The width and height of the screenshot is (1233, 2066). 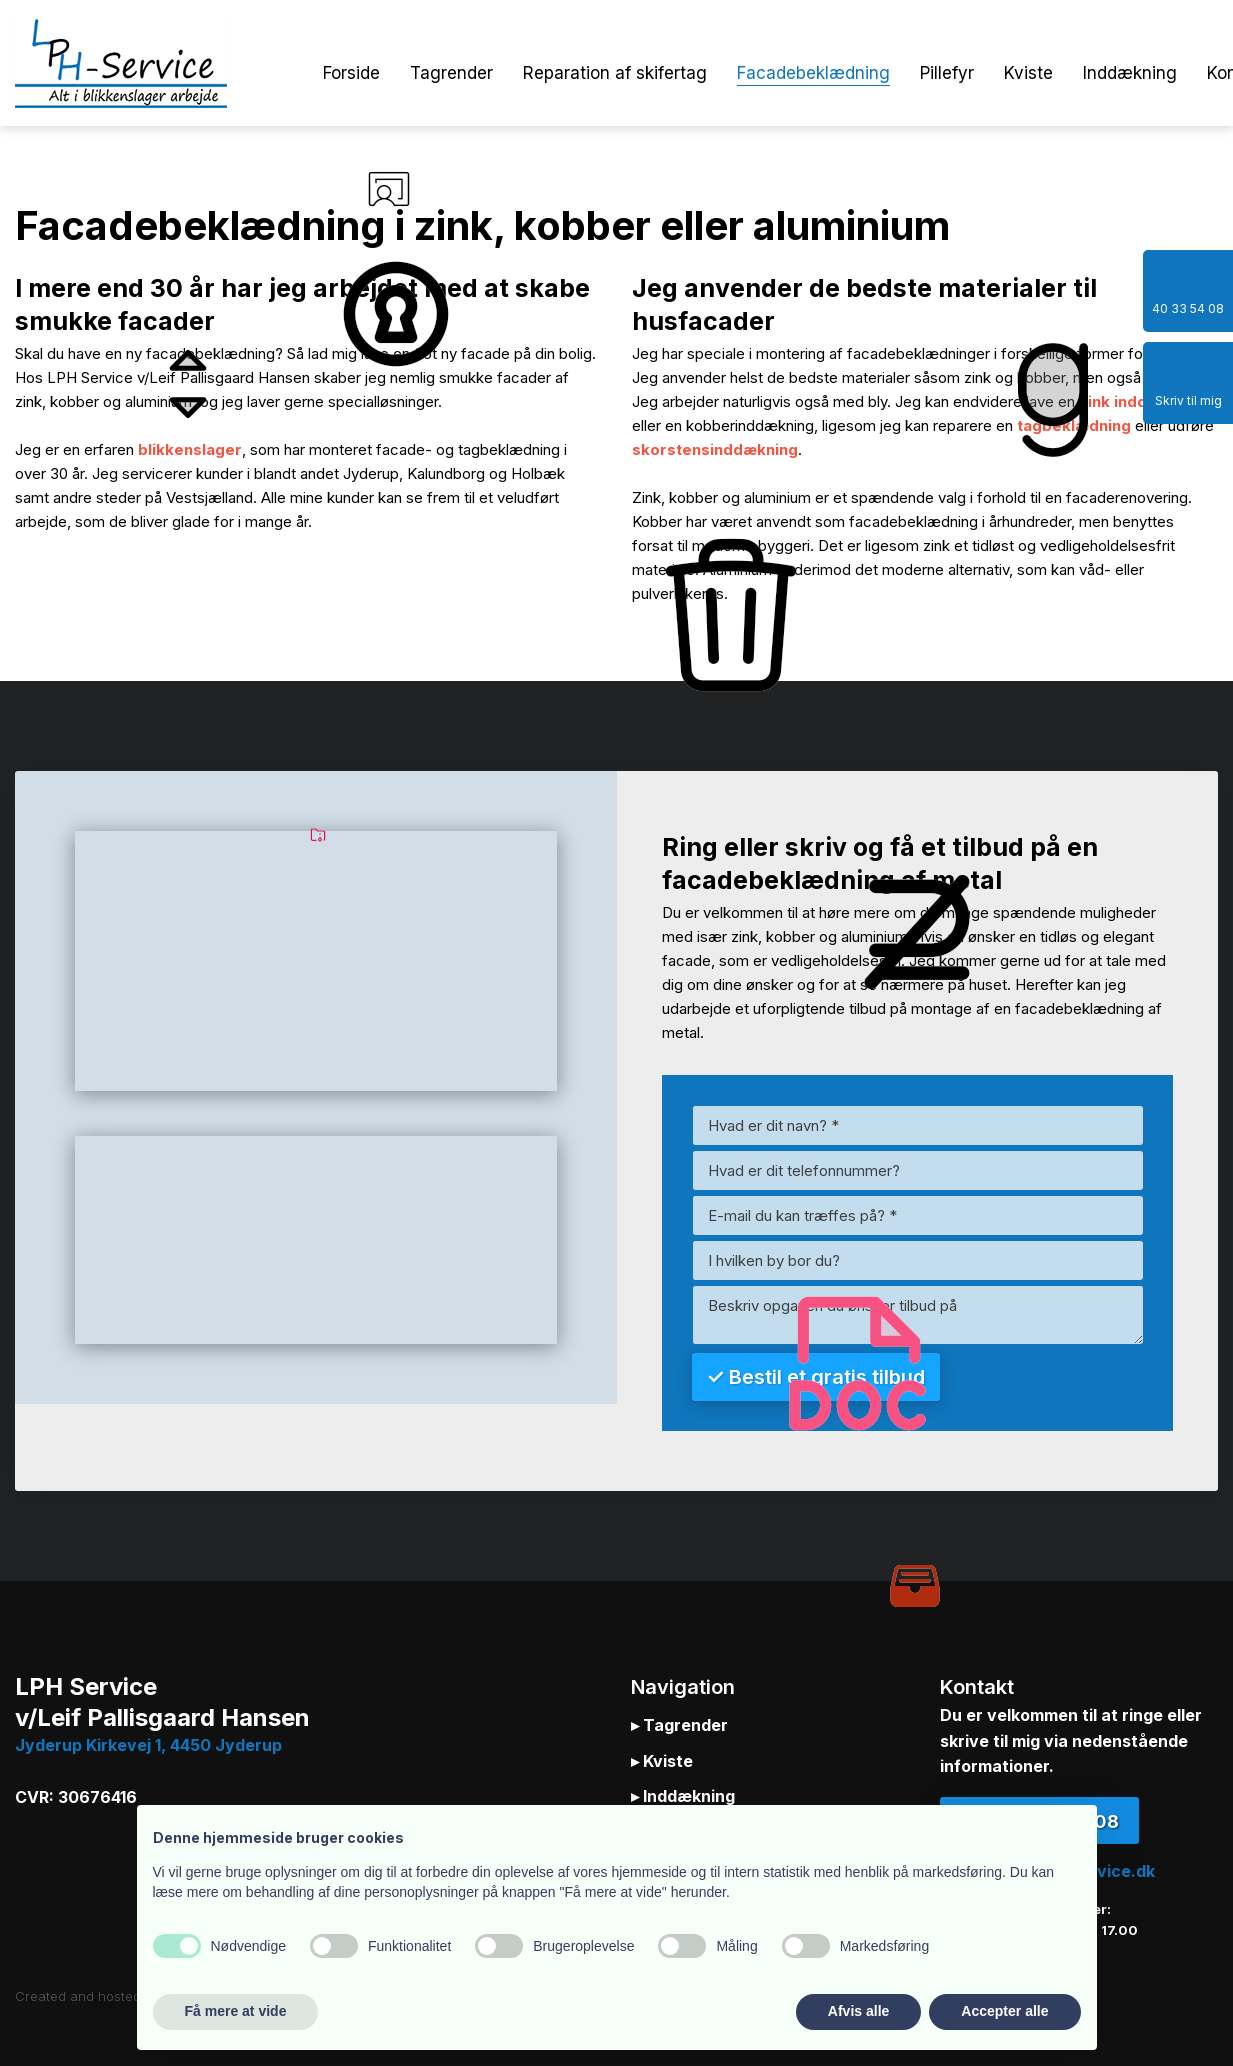 I want to click on access teaching or presentation mode, so click(x=389, y=189).